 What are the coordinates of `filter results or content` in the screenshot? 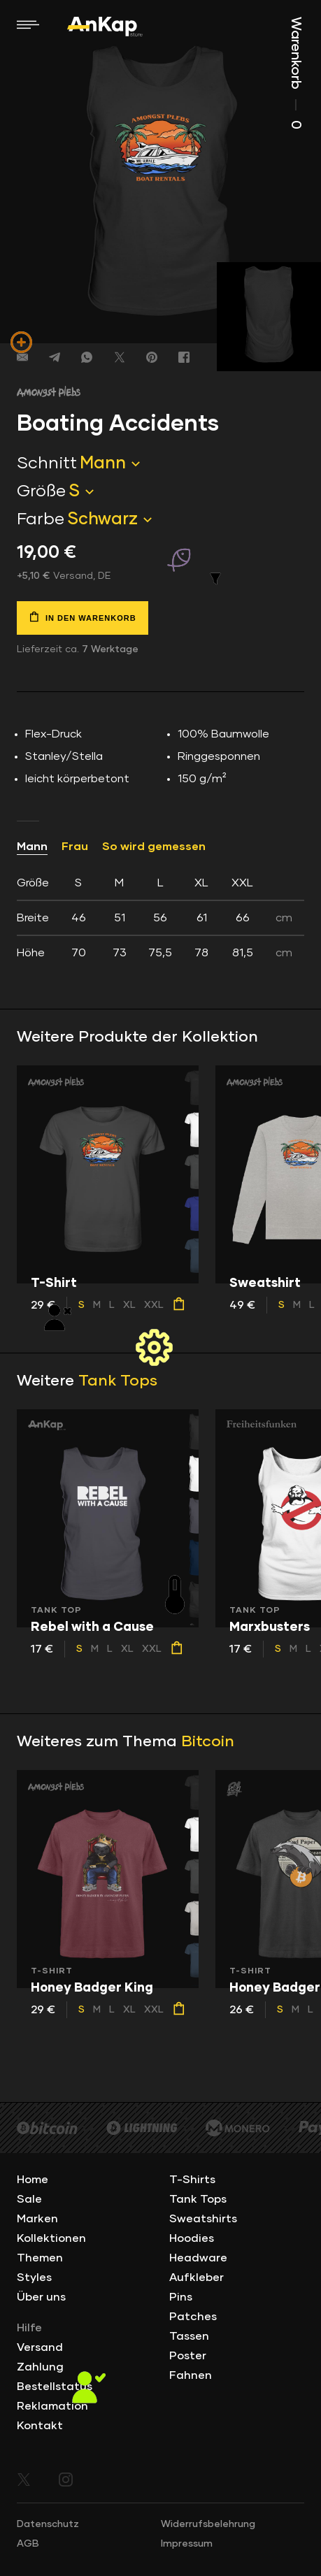 It's located at (215, 578).